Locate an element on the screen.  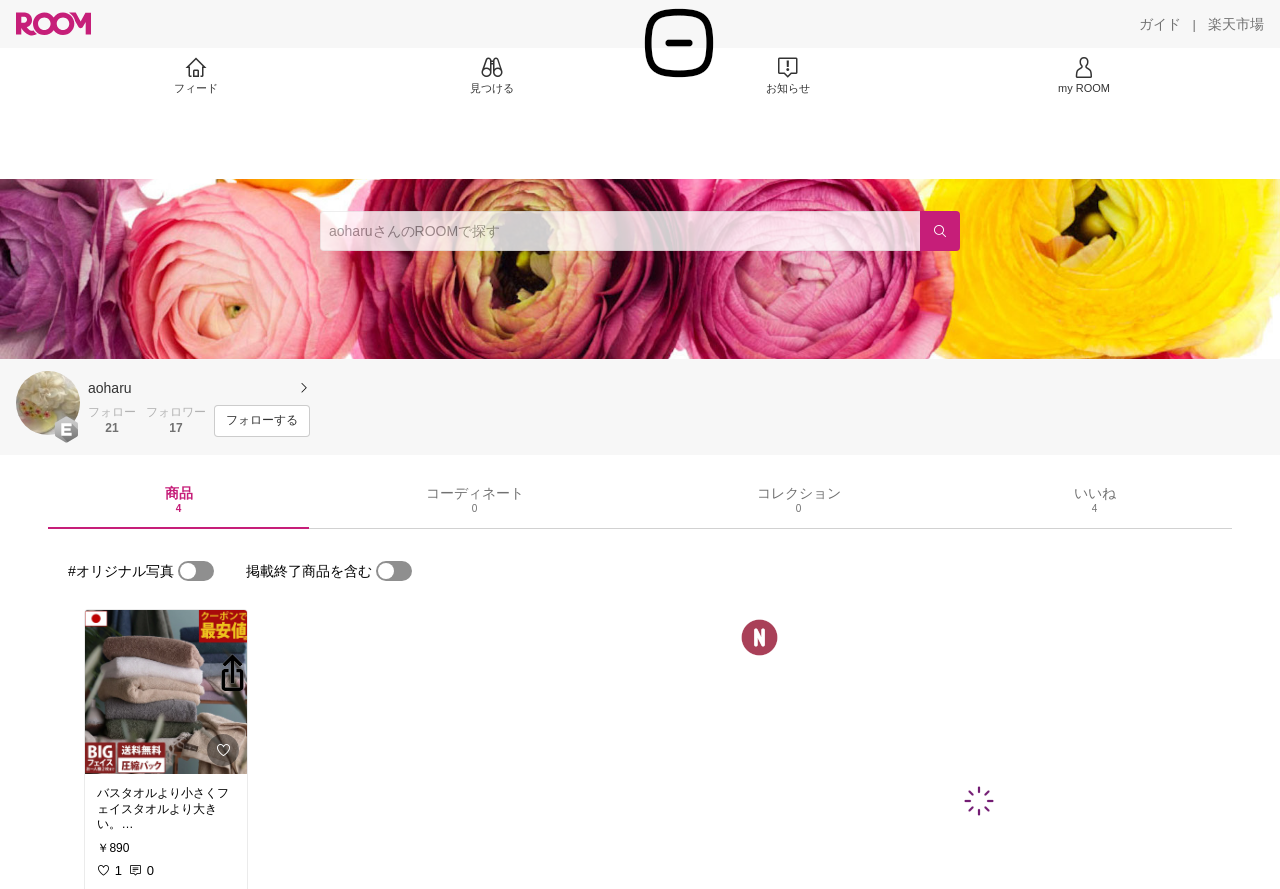
remove an item from a list or collection is located at coordinates (679, 43).